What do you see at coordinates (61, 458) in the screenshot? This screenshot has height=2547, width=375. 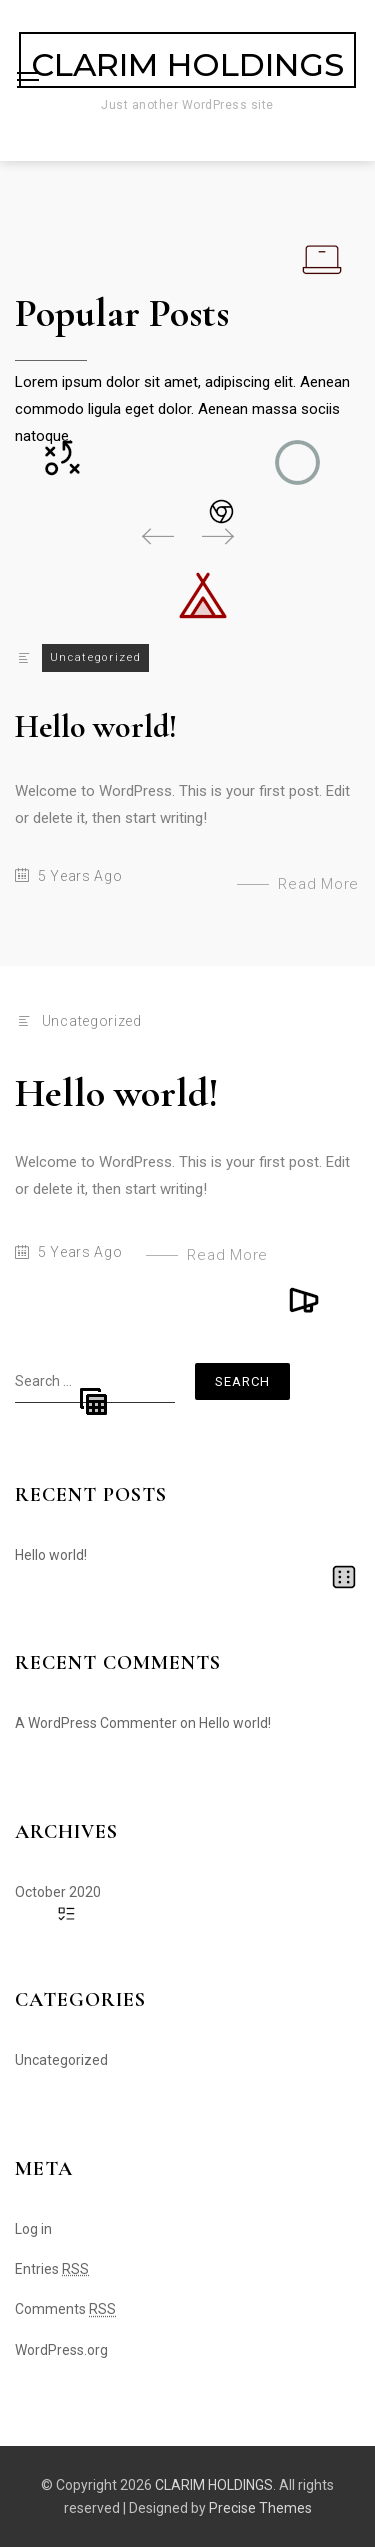 I see `view game plan or strategy options` at bounding box center [61, 458].